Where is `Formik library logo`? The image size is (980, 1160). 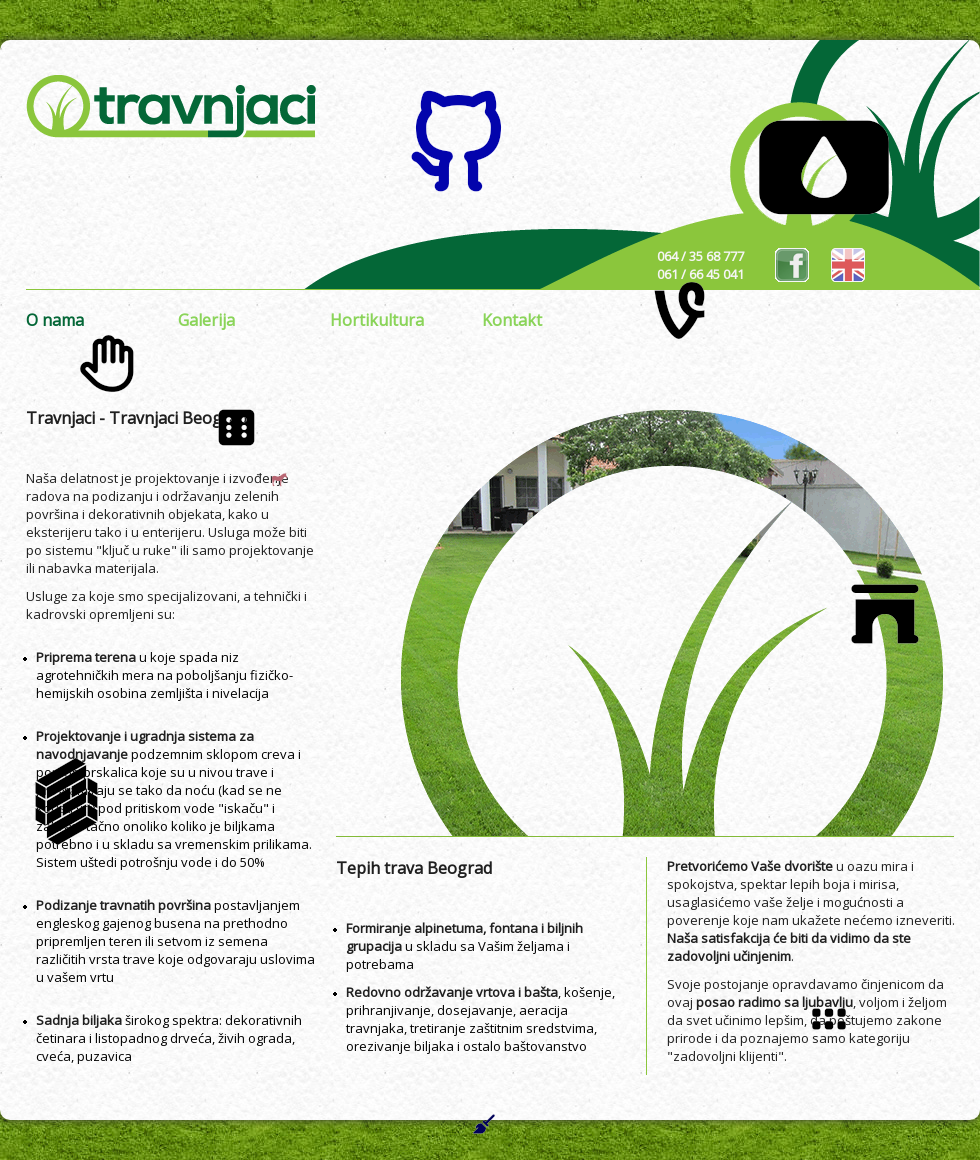 Formik library logo is located at coordinates (66, 801).